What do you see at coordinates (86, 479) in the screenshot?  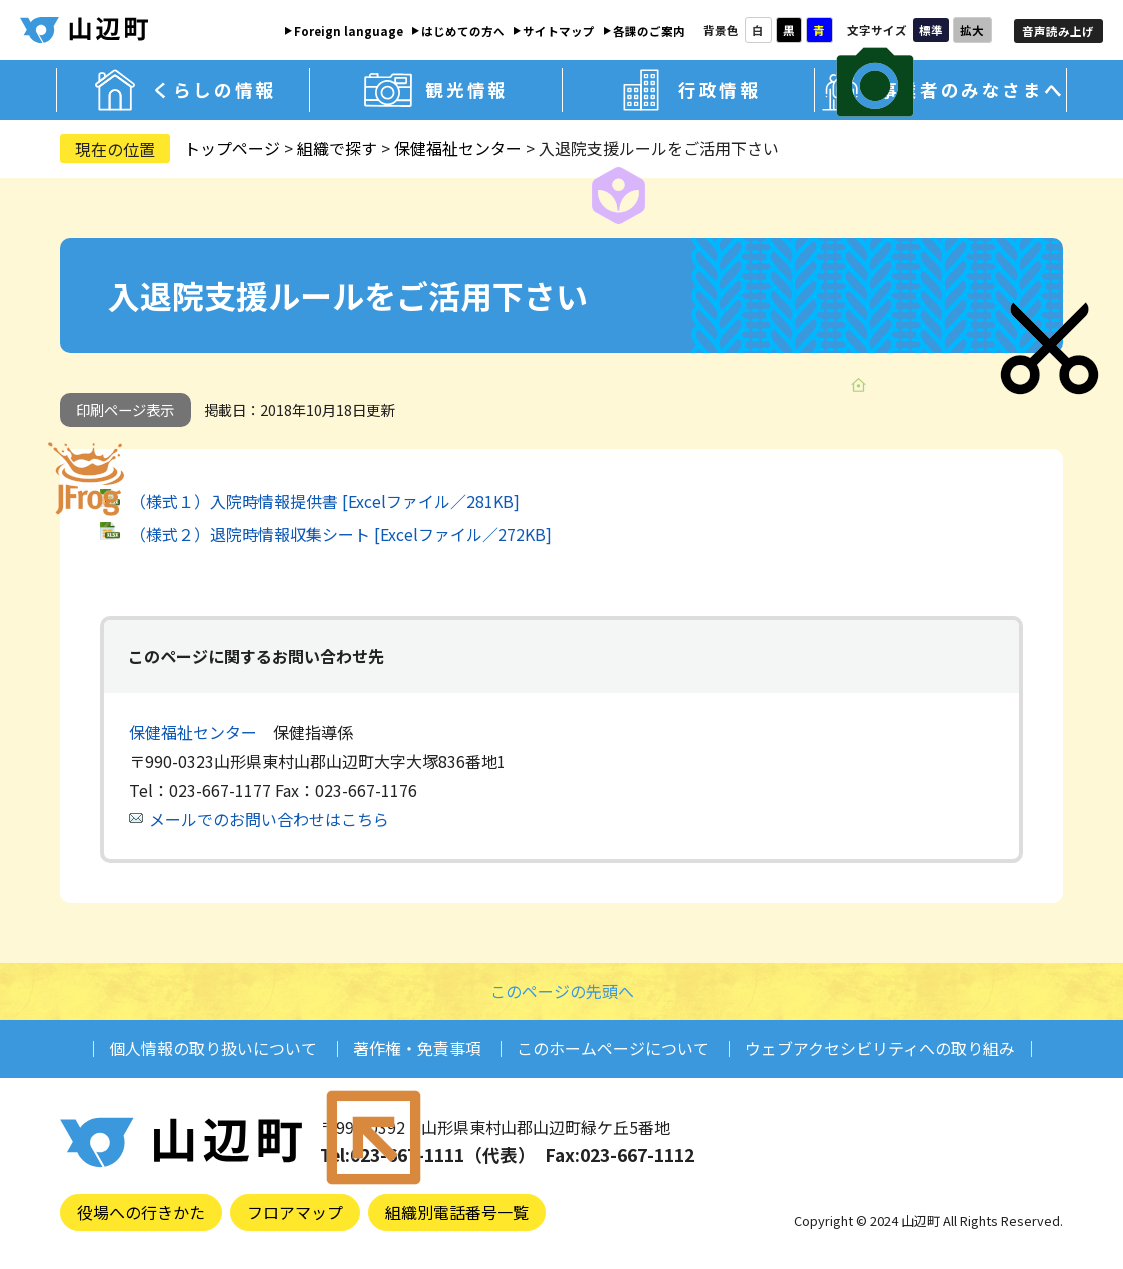 I see `navigate to JFrog DevOps platform` at bounding box center [86, 479].